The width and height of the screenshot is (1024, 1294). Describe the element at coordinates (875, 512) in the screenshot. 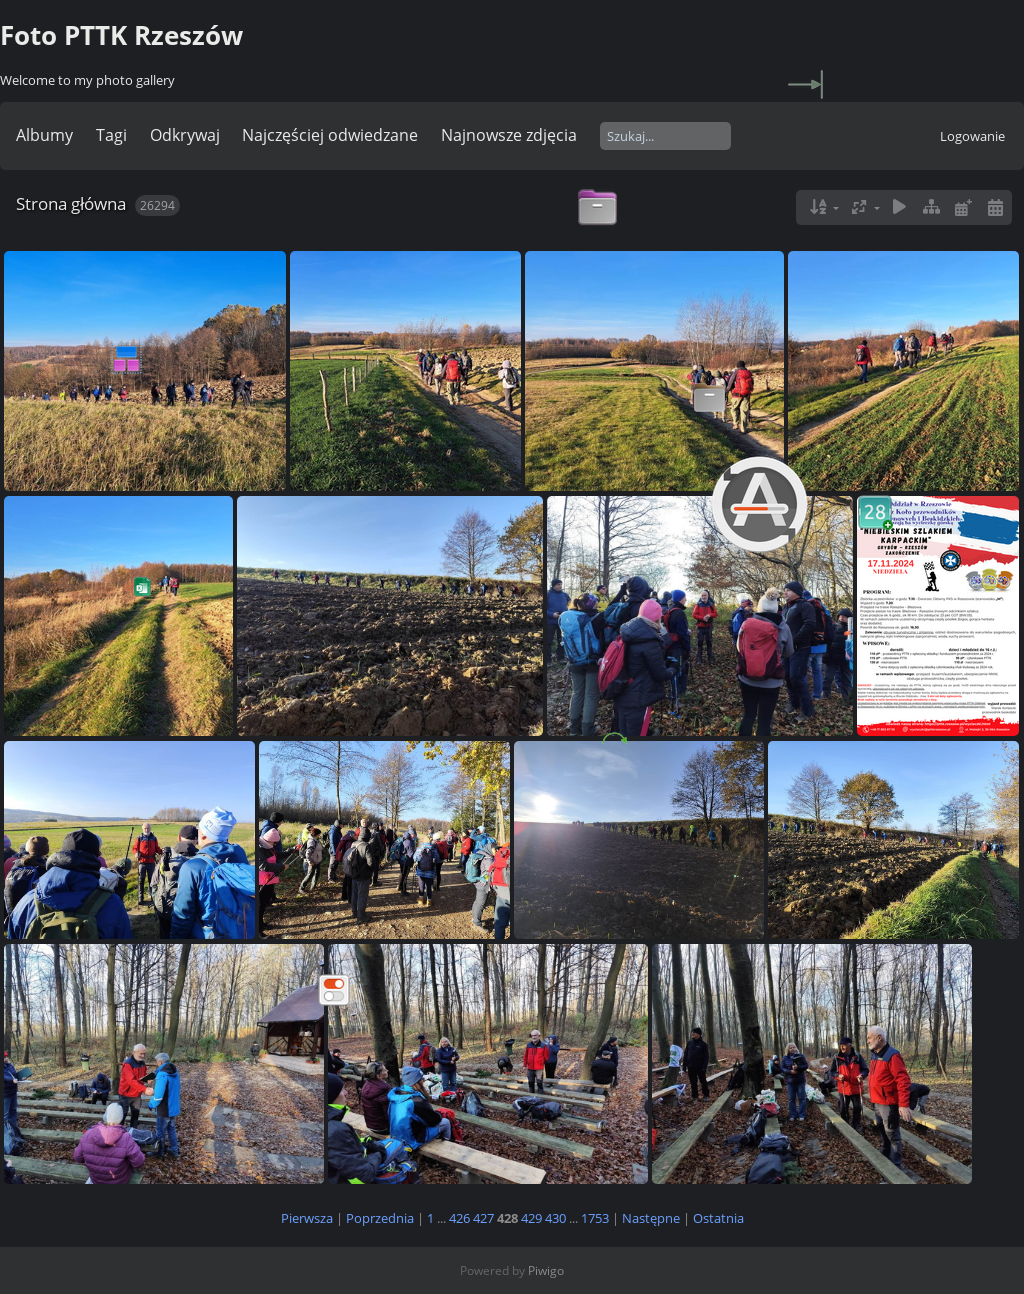

I see `create a new calendar appointment` at that location.